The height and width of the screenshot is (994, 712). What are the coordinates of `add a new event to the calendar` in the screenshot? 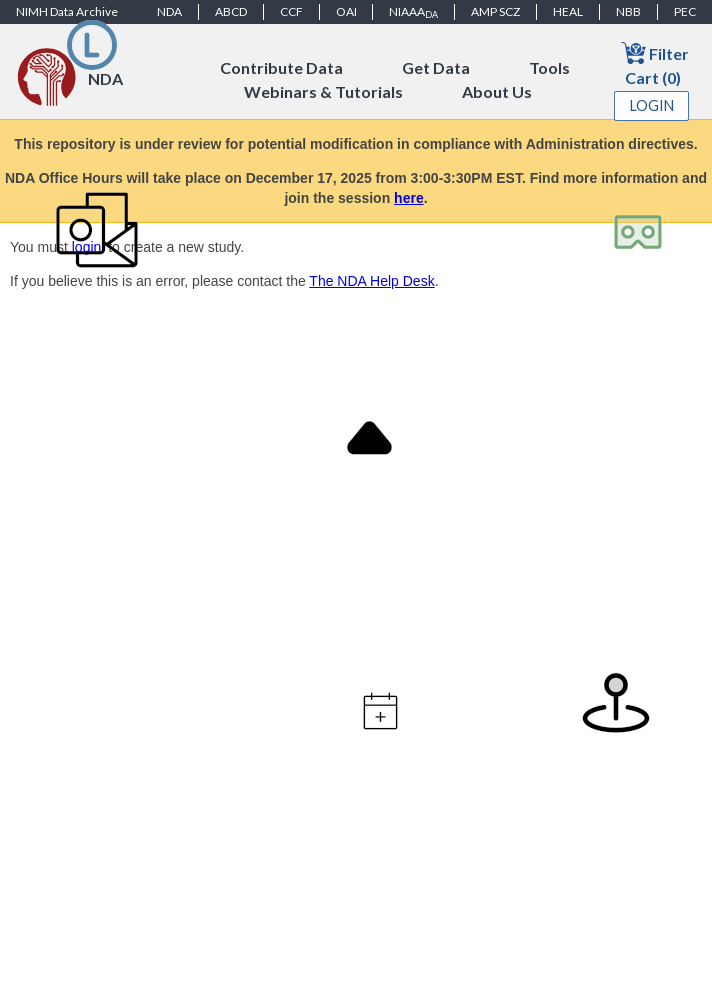 It's located at (380, 712).